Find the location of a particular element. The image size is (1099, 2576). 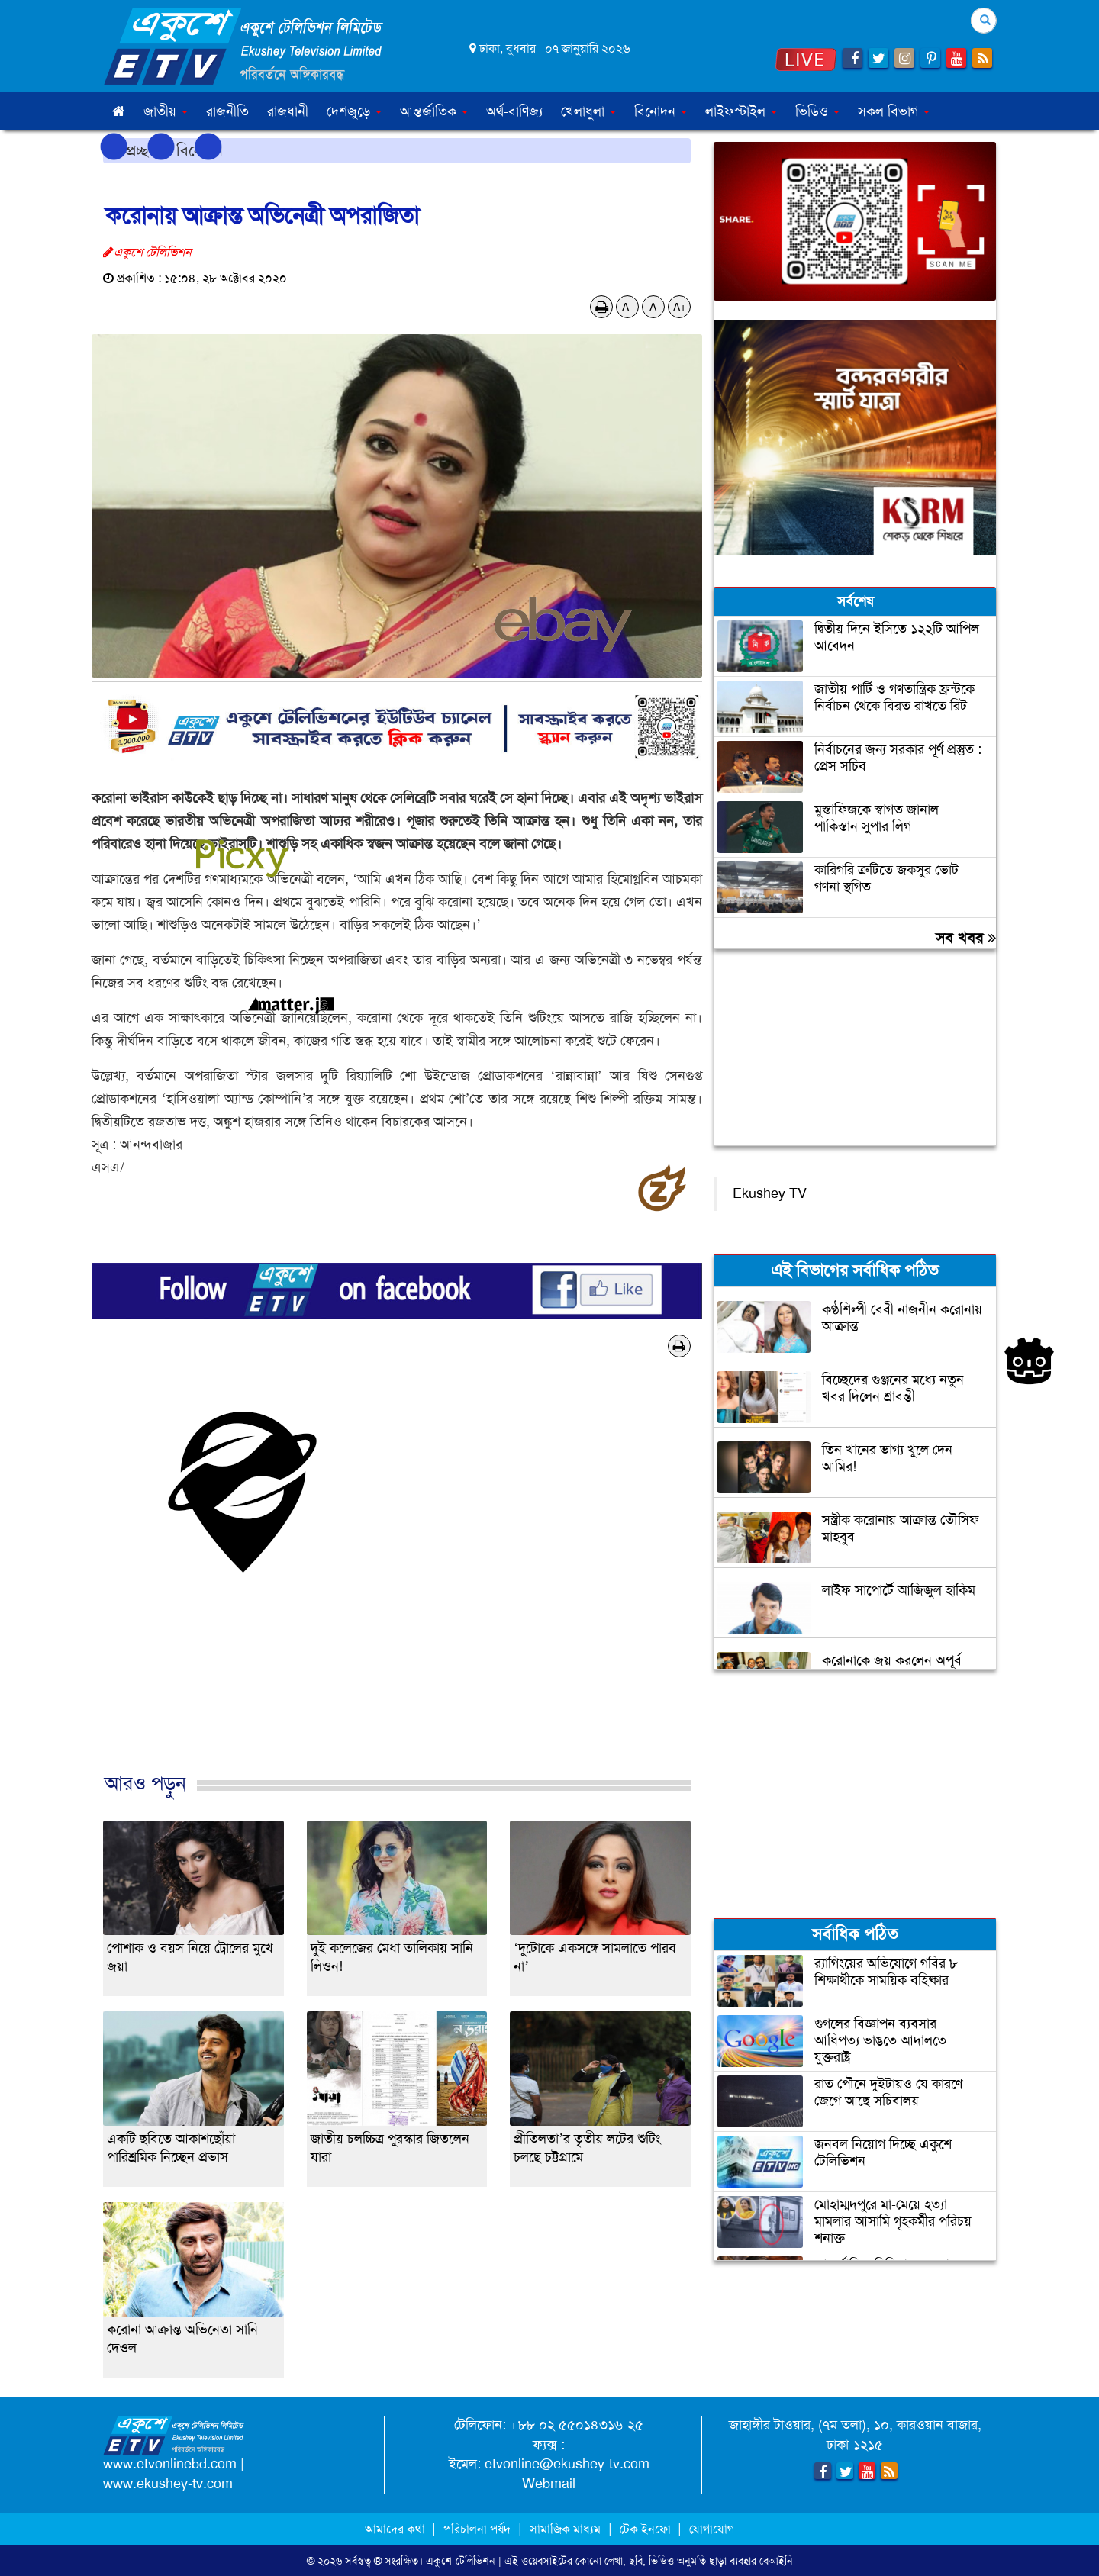

open godot engine application is located at coordinates (1029, 1360).